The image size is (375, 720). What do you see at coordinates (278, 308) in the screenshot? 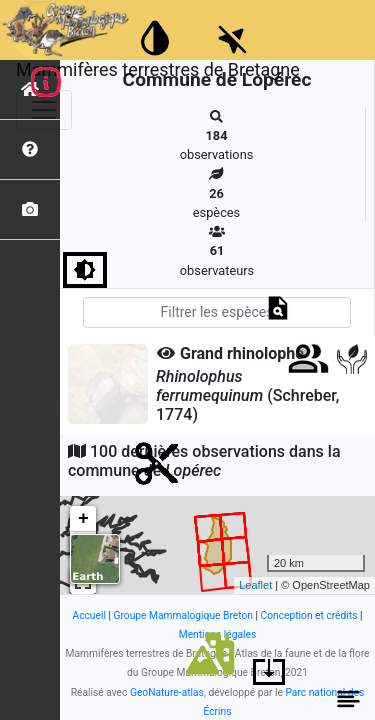
I see `scan document for plagiarism` at bounding box center [278, 308].